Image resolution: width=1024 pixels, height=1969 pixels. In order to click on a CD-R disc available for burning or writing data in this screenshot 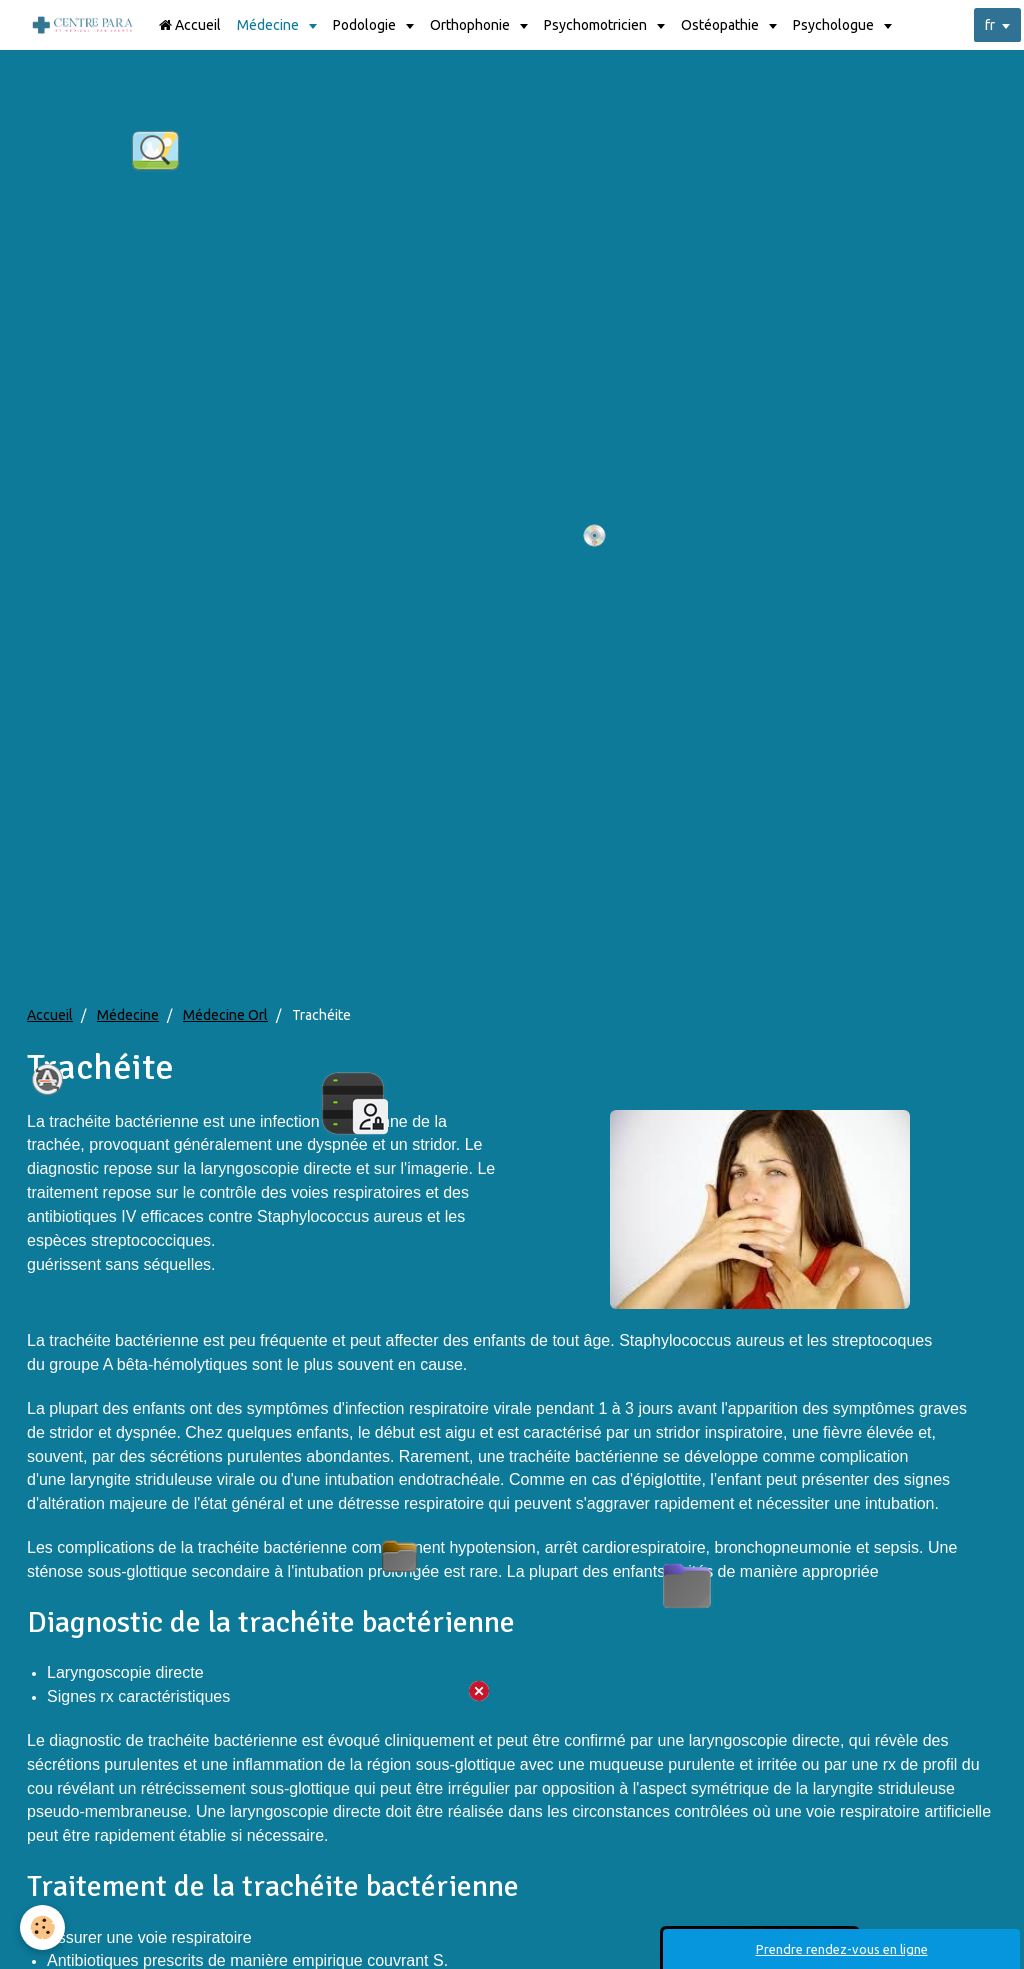, I will do `click(594, 535)`.